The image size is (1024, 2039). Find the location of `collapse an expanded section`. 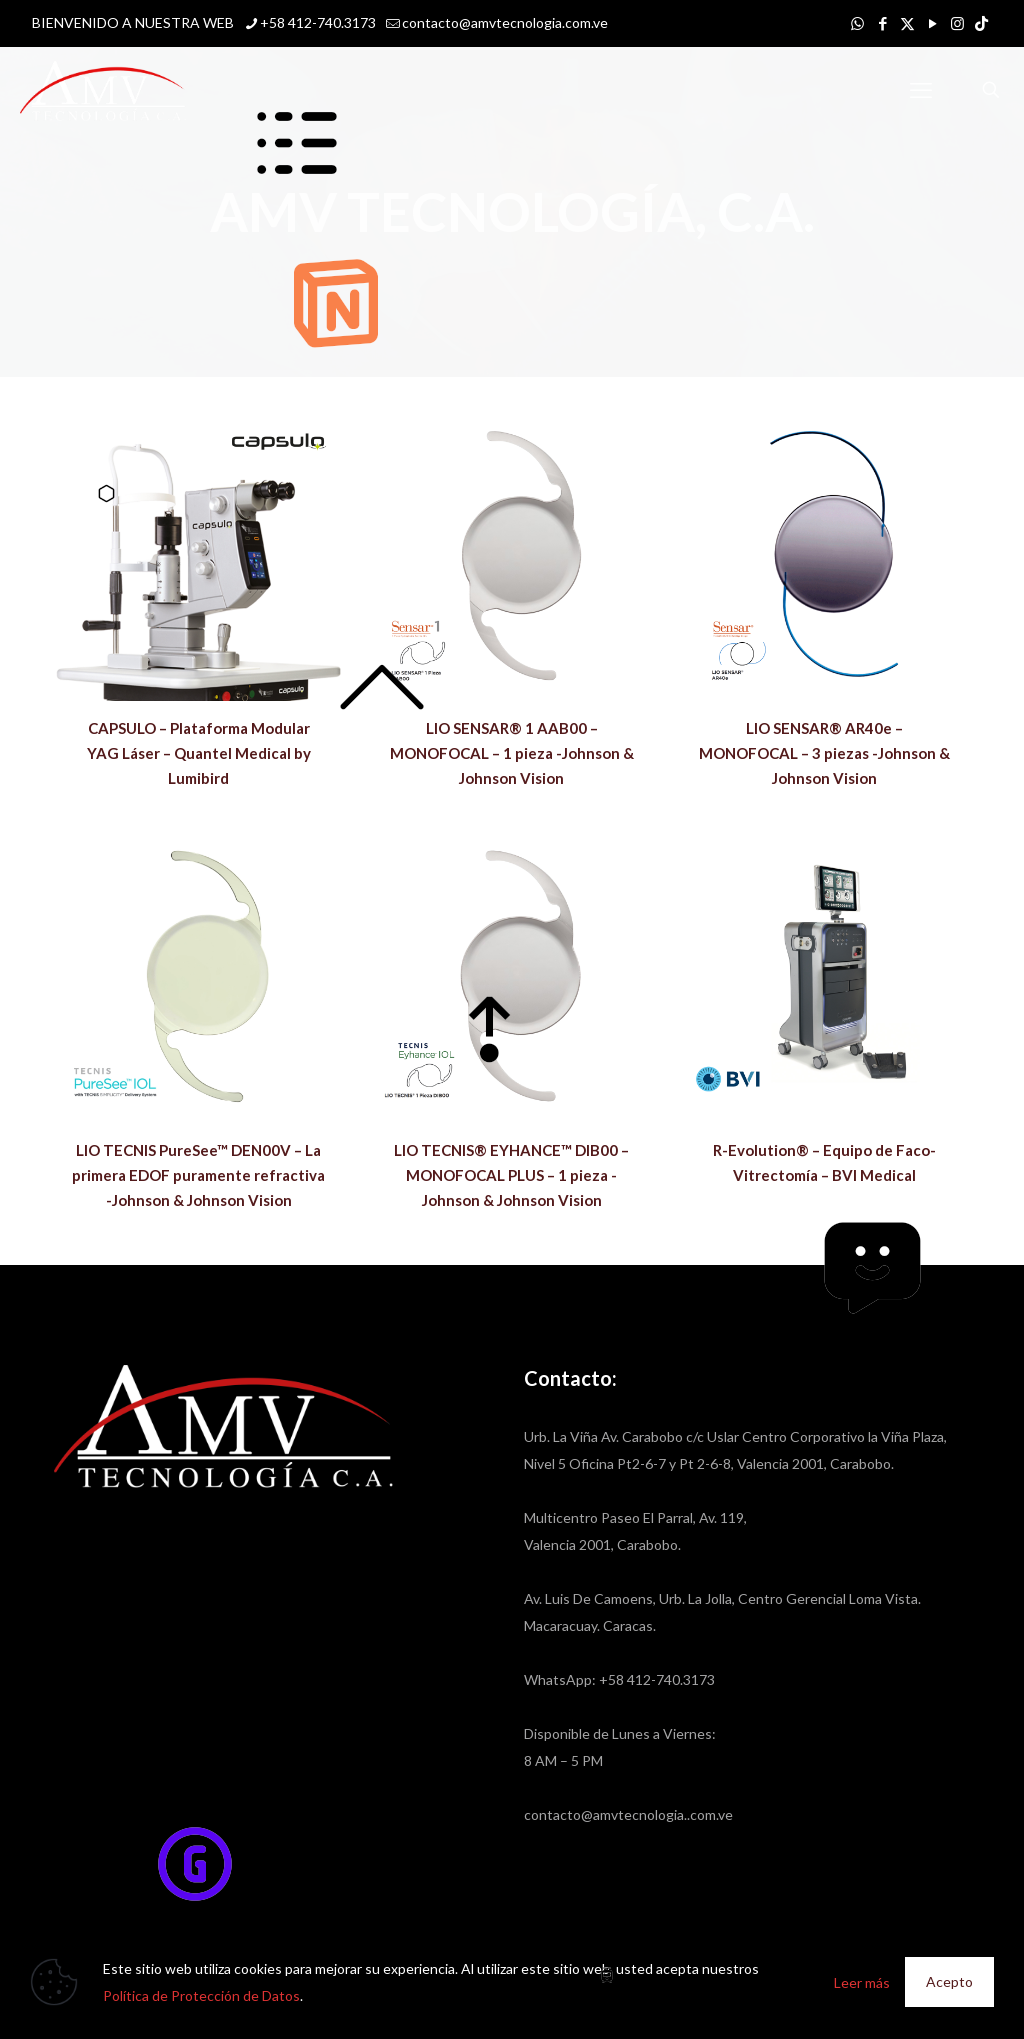

collapse an expanded section is located at coordinates (382, 691).